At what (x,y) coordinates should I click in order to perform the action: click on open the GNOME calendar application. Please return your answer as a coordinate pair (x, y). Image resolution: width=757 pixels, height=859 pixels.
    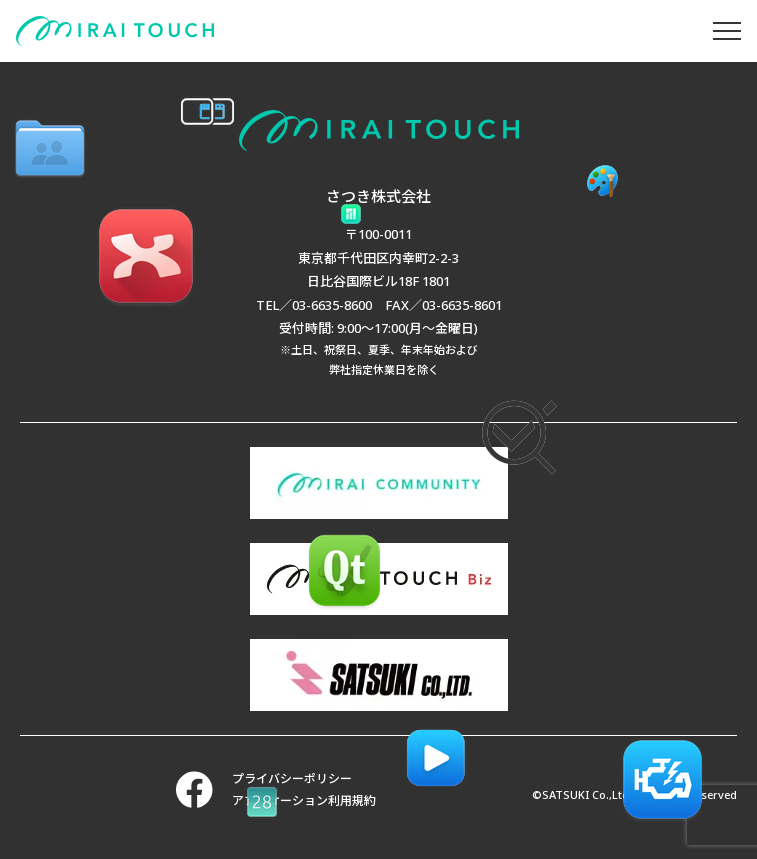
    Looking at the image, I should click on (262, 802).